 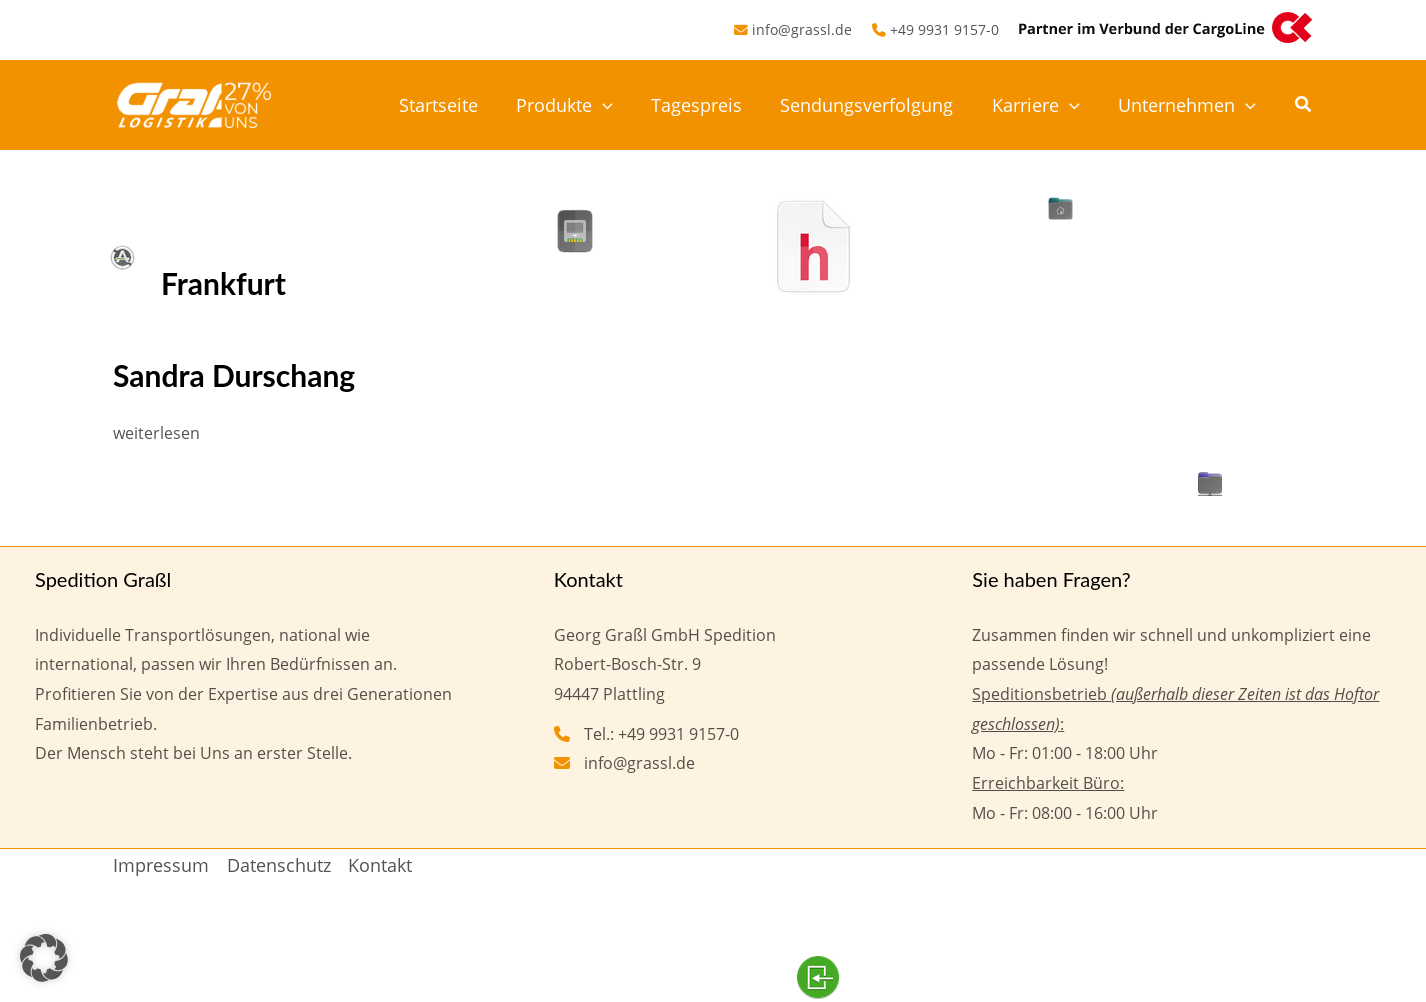 I want to click on log out of the current session, so click(x=818, y=977).